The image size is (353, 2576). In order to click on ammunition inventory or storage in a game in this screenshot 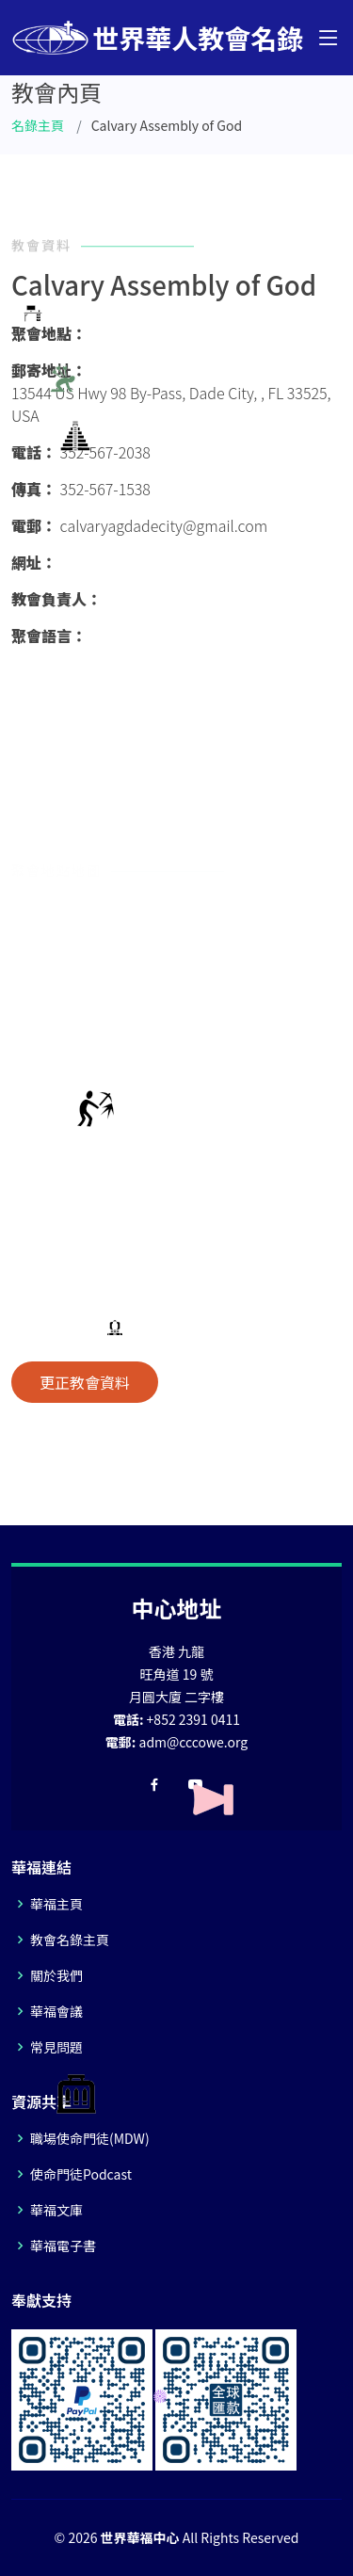, I will do `click(76, 2094)`.